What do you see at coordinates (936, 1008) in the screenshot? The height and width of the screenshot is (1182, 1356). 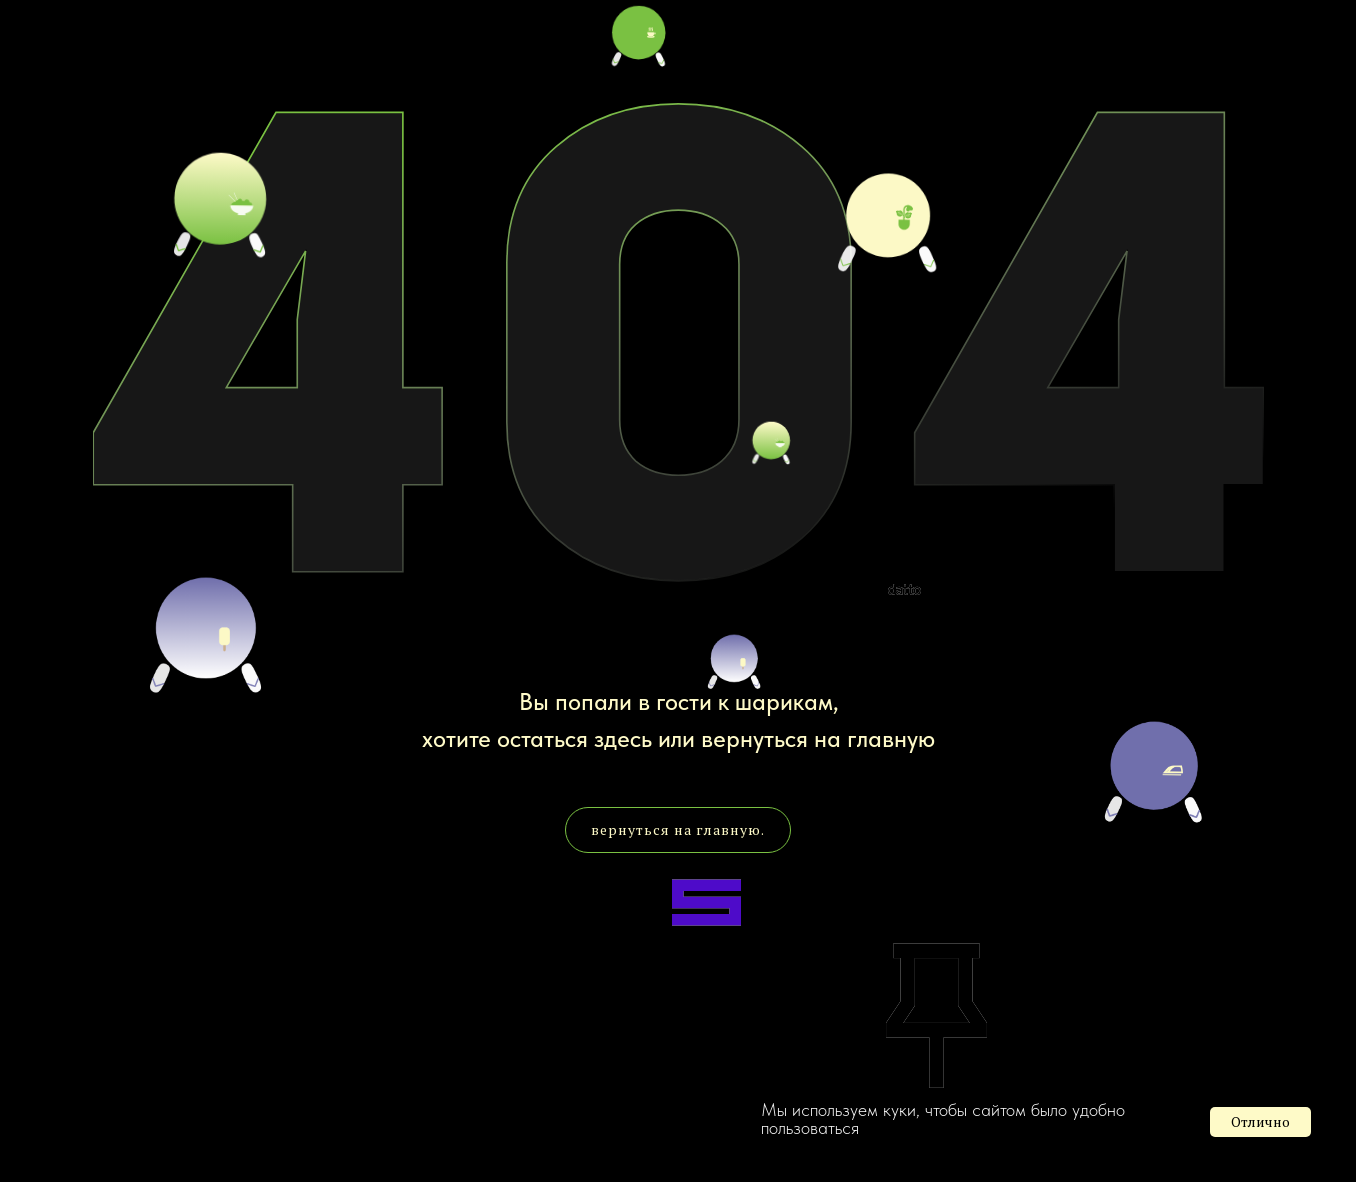 I see `pin an item to keep it visible` at bounding box center [936, 1008].